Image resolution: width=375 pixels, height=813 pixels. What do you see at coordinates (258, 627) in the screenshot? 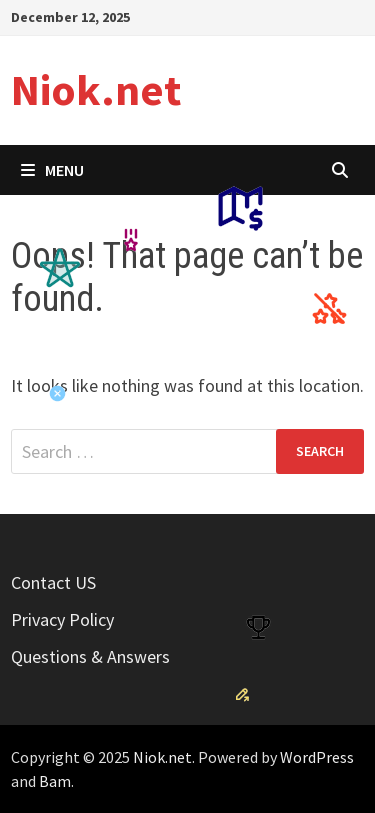
I see `view achievements or awards` at bounding box center [258, 627].